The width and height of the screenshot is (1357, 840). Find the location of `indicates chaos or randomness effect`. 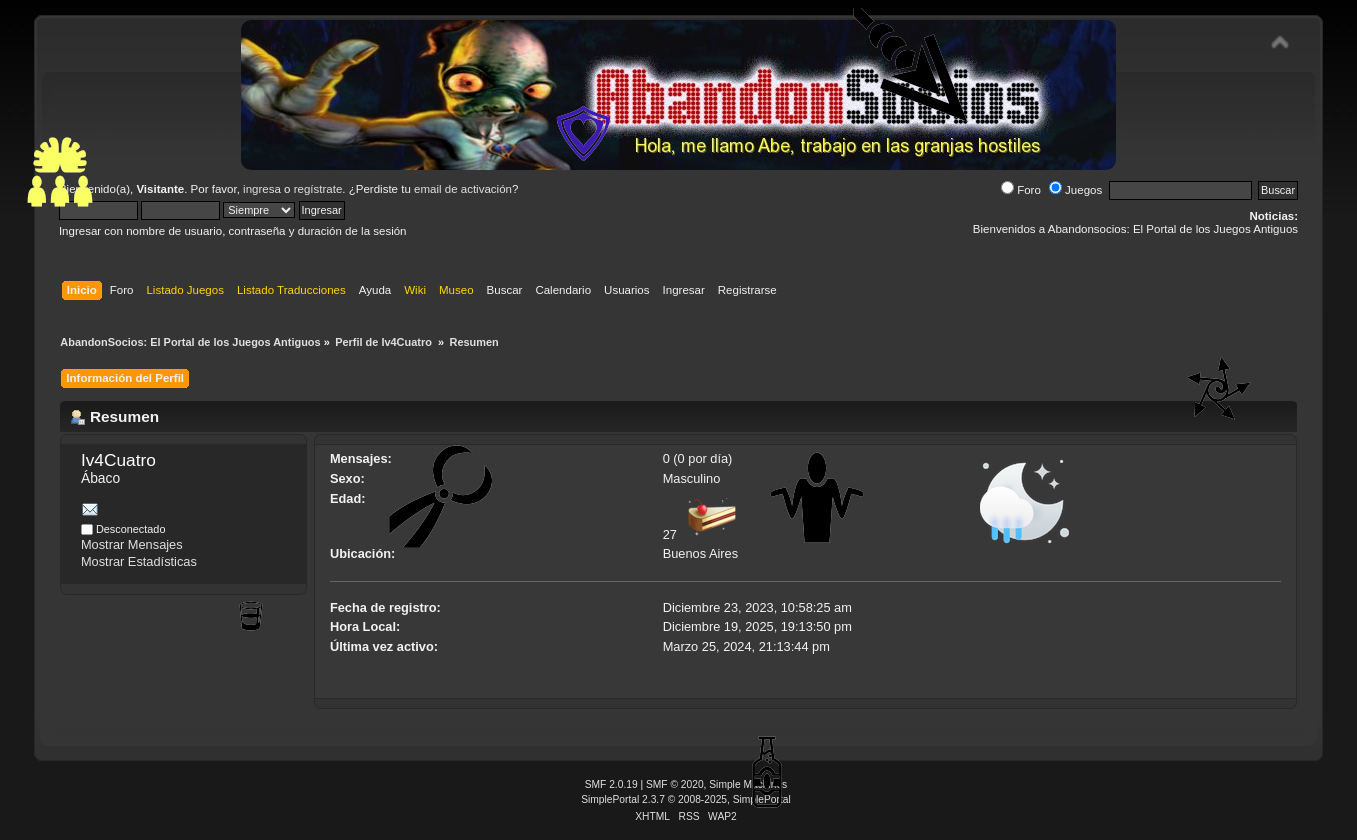

indicates chaos or randomness effect is located at coordinates (1218, 388).